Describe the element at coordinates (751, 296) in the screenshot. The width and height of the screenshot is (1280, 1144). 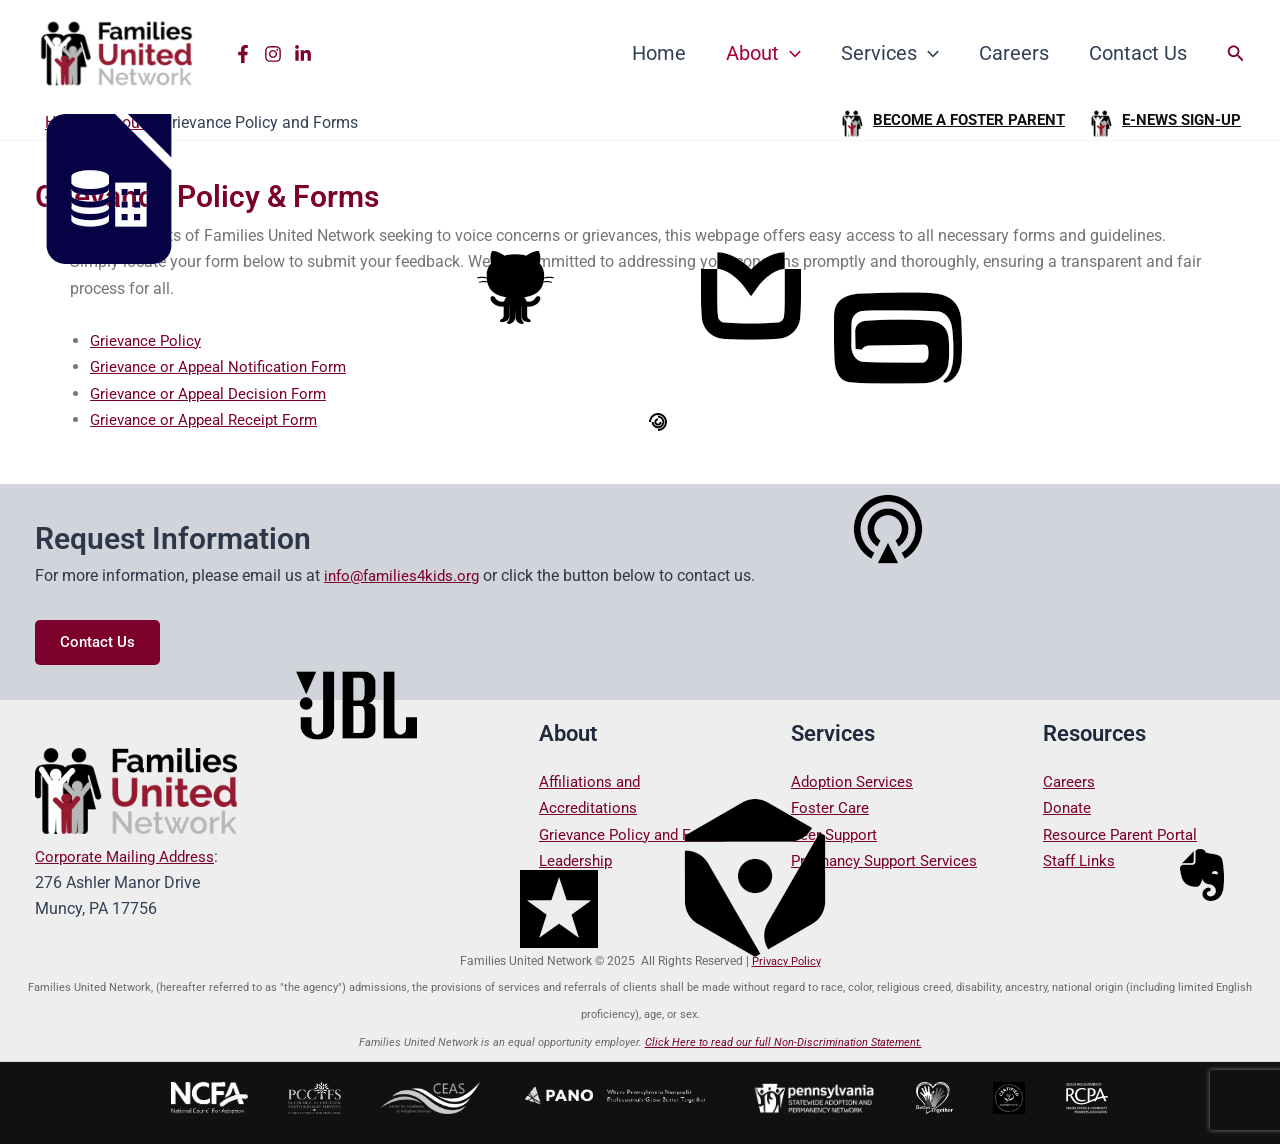
I see `knowledgebase app or service logo` at that location.